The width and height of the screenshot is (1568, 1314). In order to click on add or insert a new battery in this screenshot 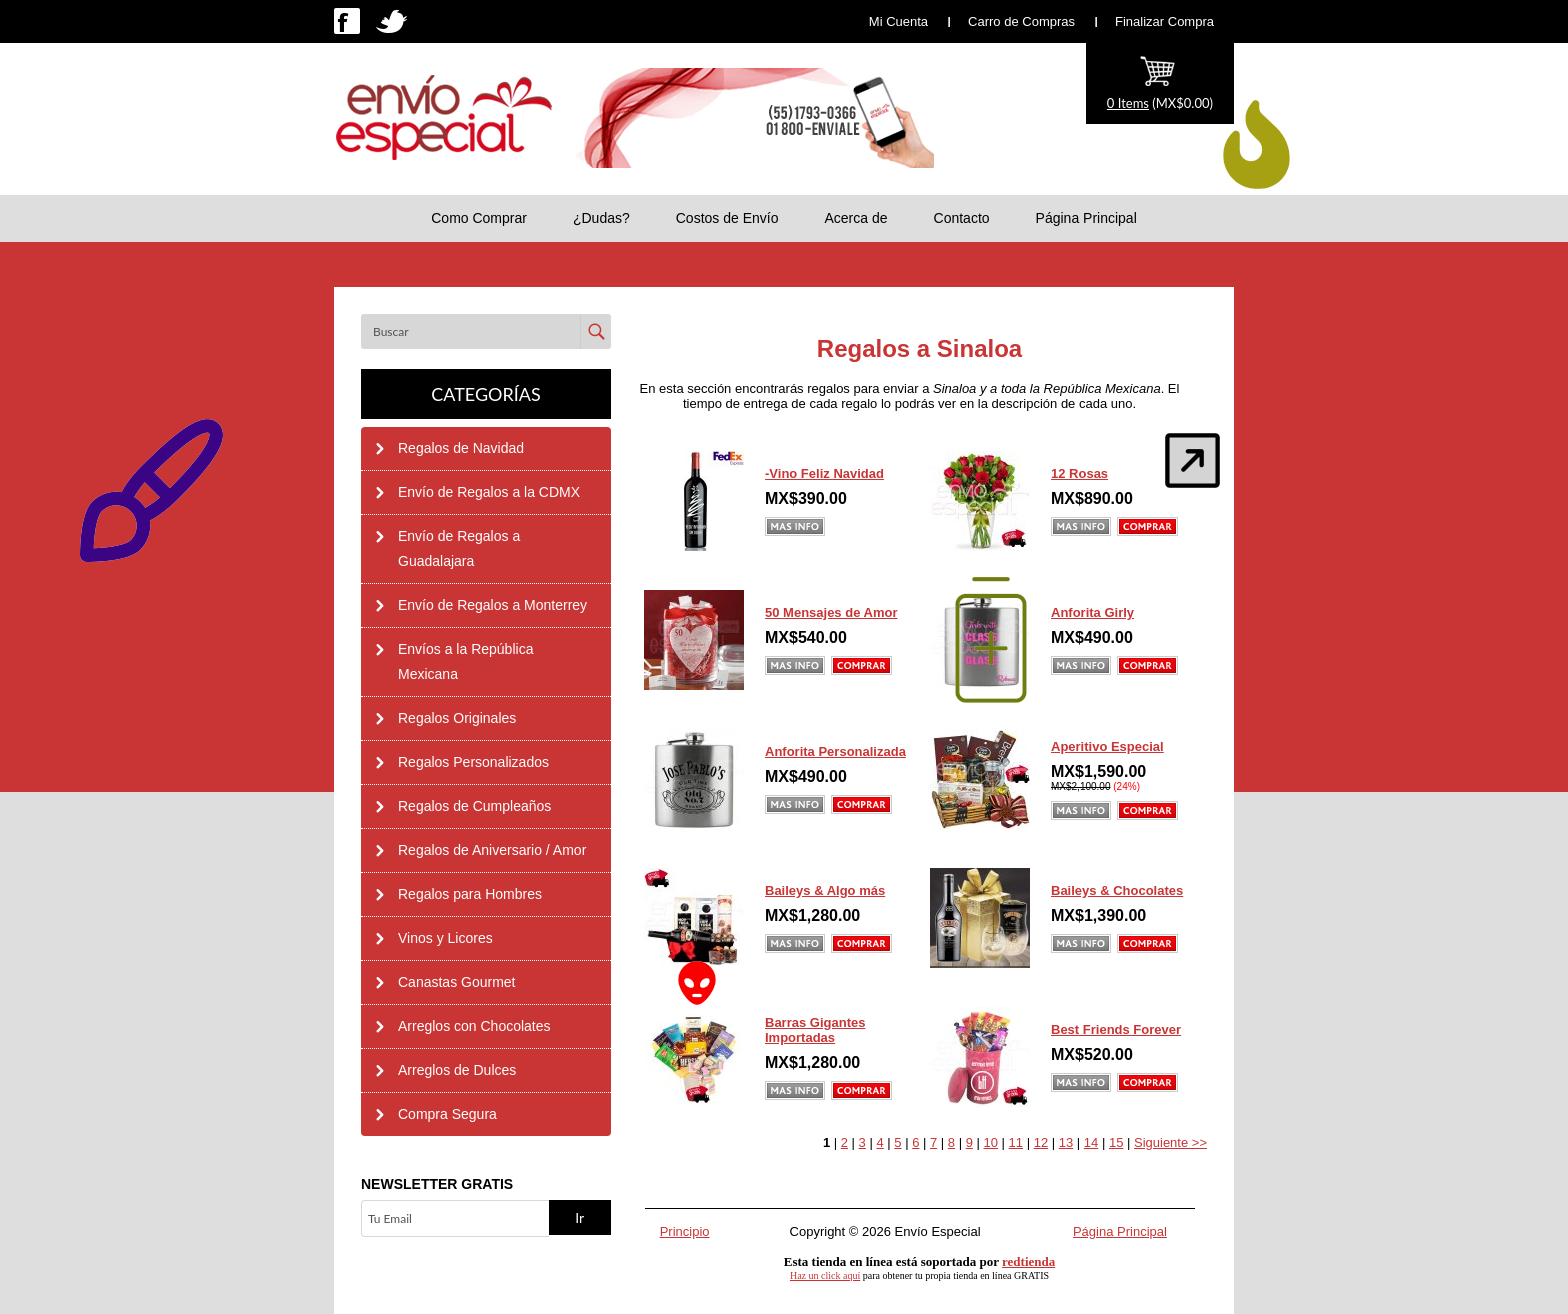, I will do `click(991, 642)`.